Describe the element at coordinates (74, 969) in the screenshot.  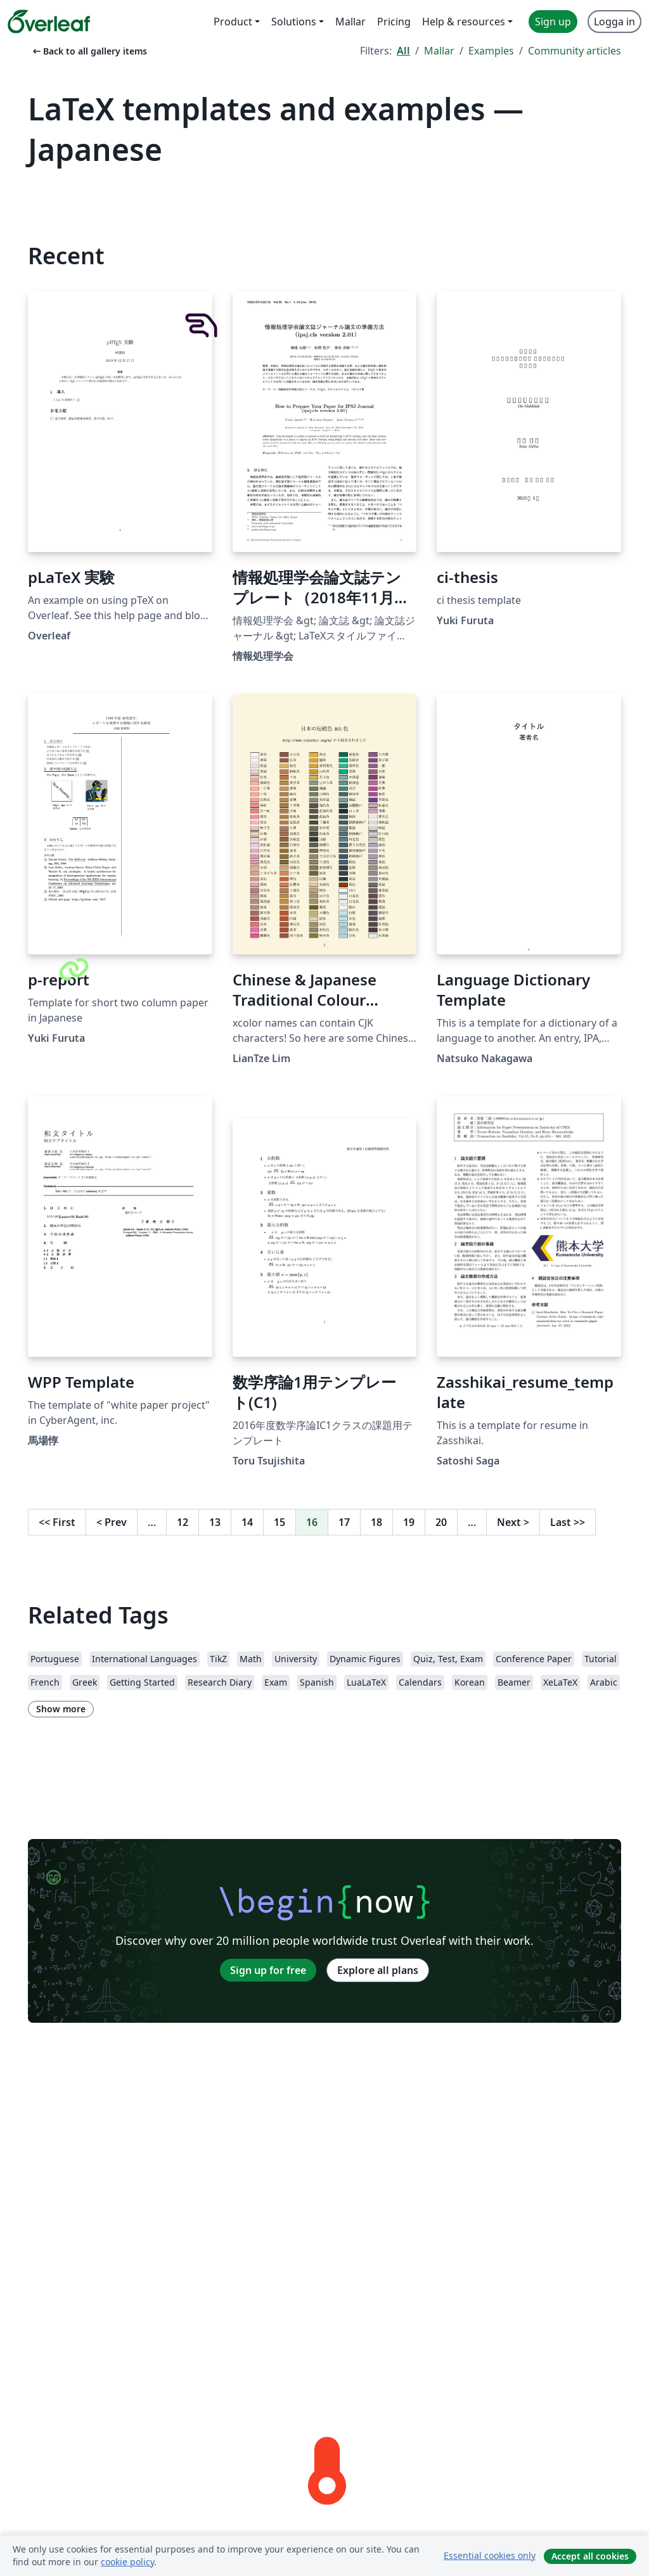
I see `copy or share a link` at that location.